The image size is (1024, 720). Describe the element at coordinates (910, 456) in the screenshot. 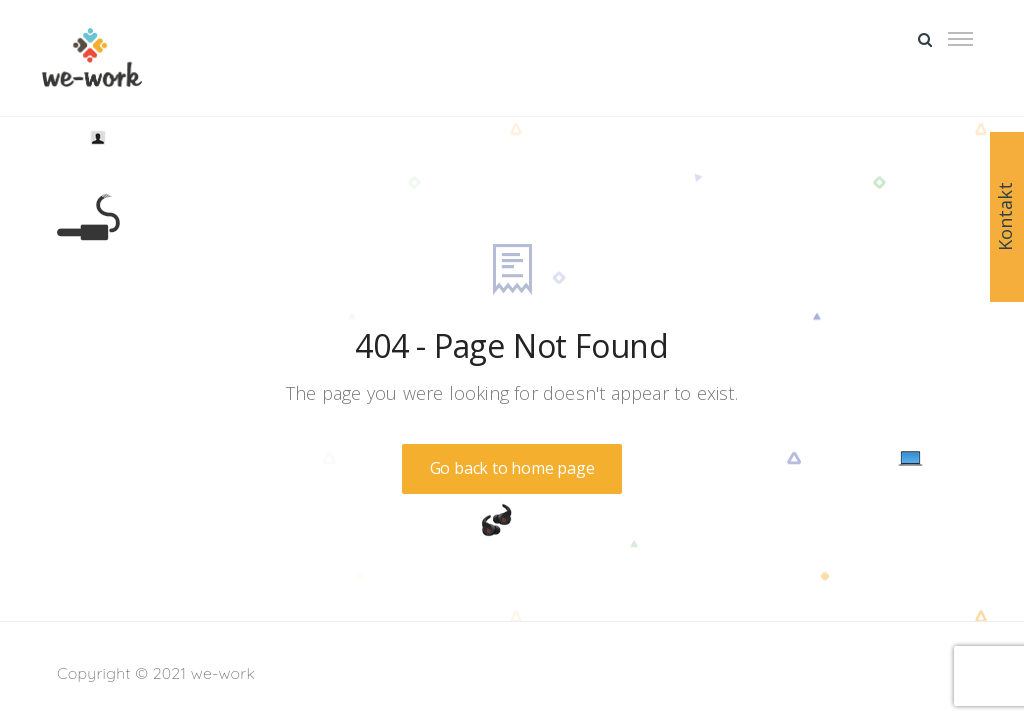

I see `macbook pro device identifier in system settings` at that location.